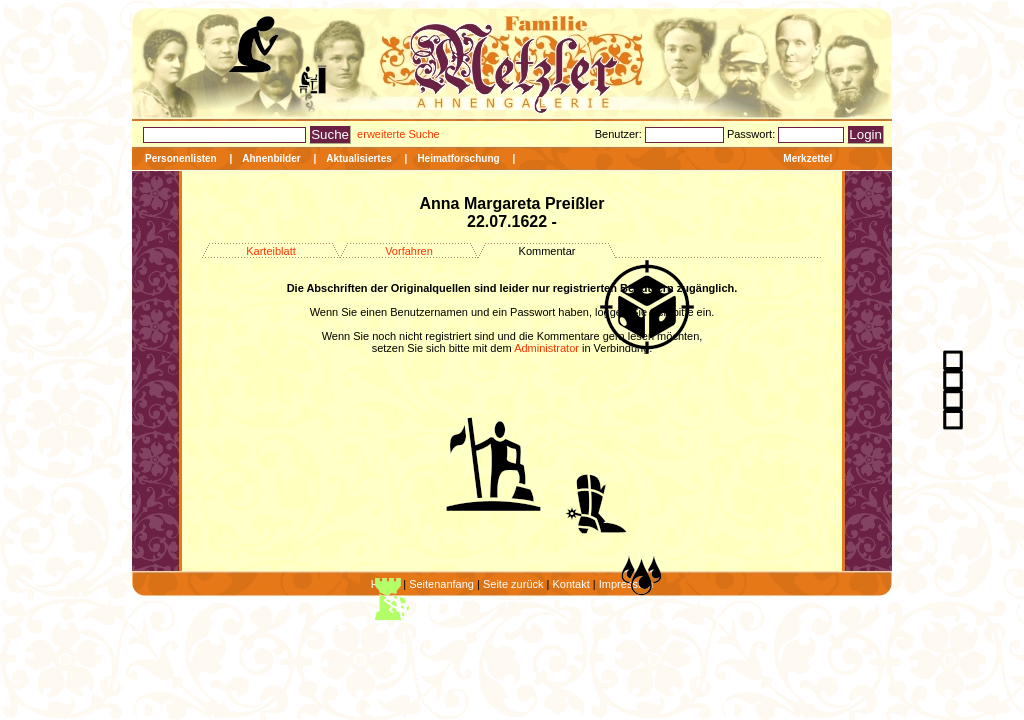 Image resolution: width=1024 pixels, height=720 pixels. I want to click on indicates conquest or victory achievement, so click(493, 464).